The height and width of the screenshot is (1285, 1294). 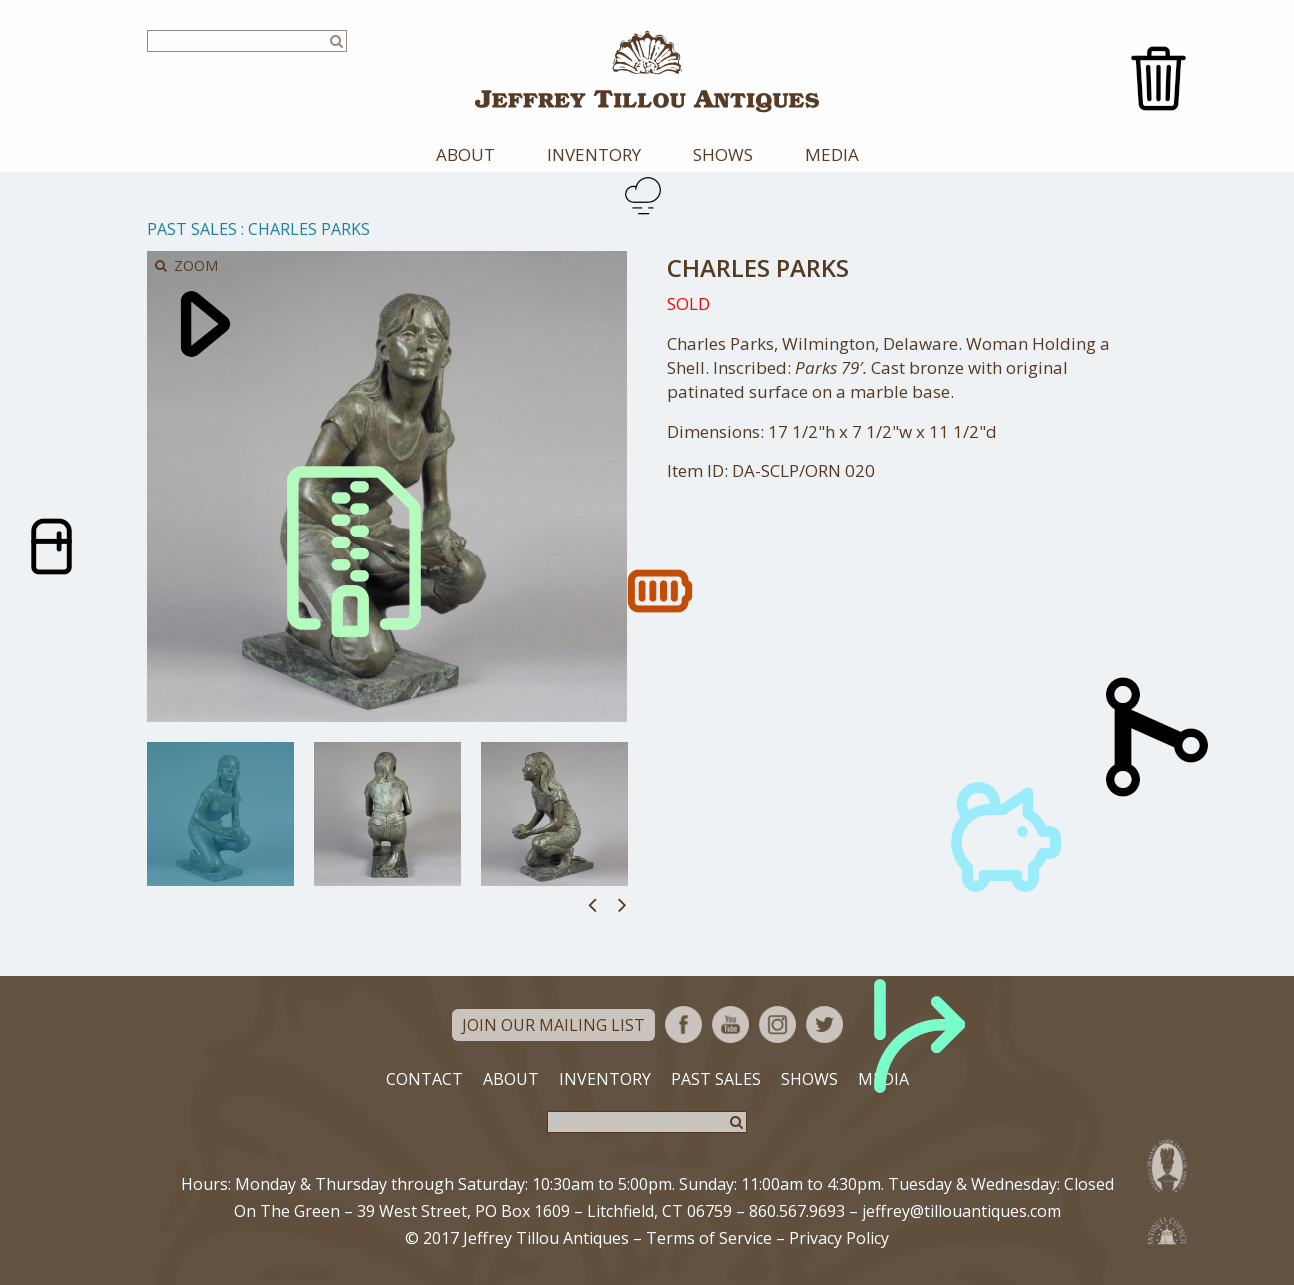 What do you see at coordinates (354, 548) in the screenshot?
I see `view or open a compressed zip file` at bounding box center [354, 548].